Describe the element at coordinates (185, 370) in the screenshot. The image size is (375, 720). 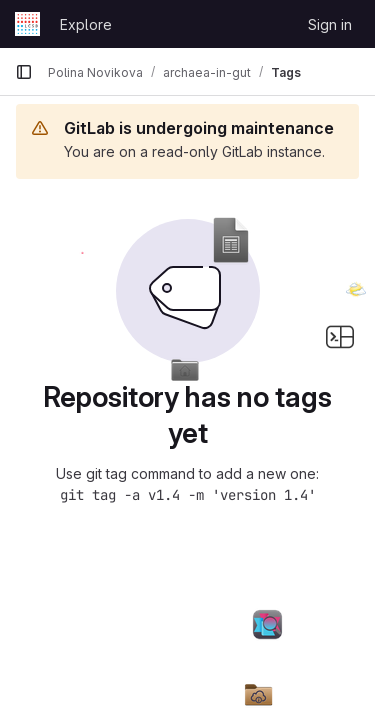
I see `access your home folder` at that location.